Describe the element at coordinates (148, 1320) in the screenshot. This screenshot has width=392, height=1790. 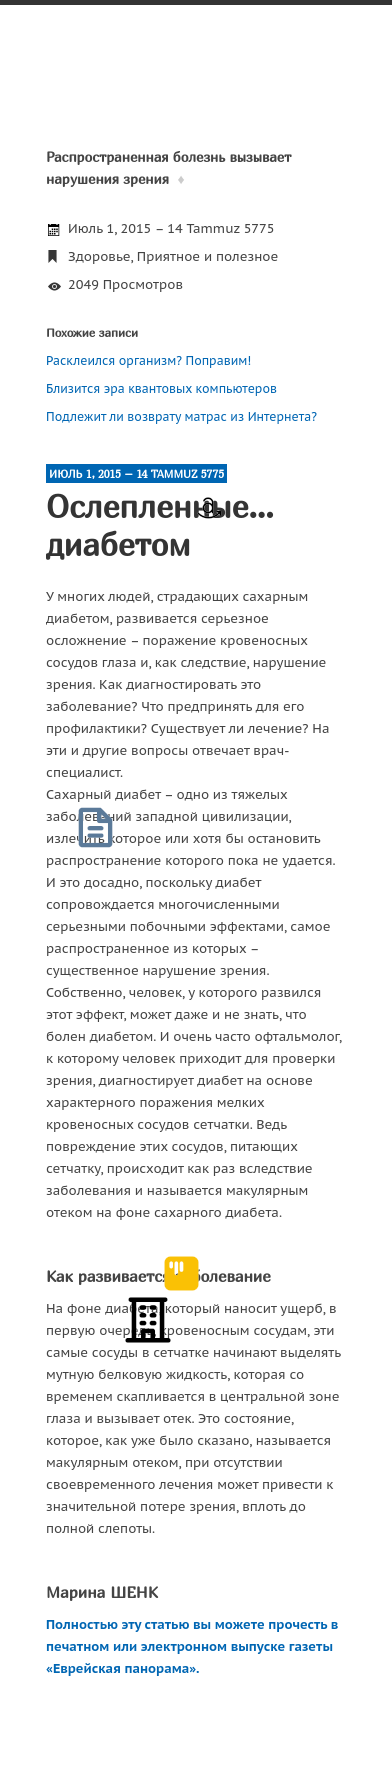
I see `view office or business location` at that location.